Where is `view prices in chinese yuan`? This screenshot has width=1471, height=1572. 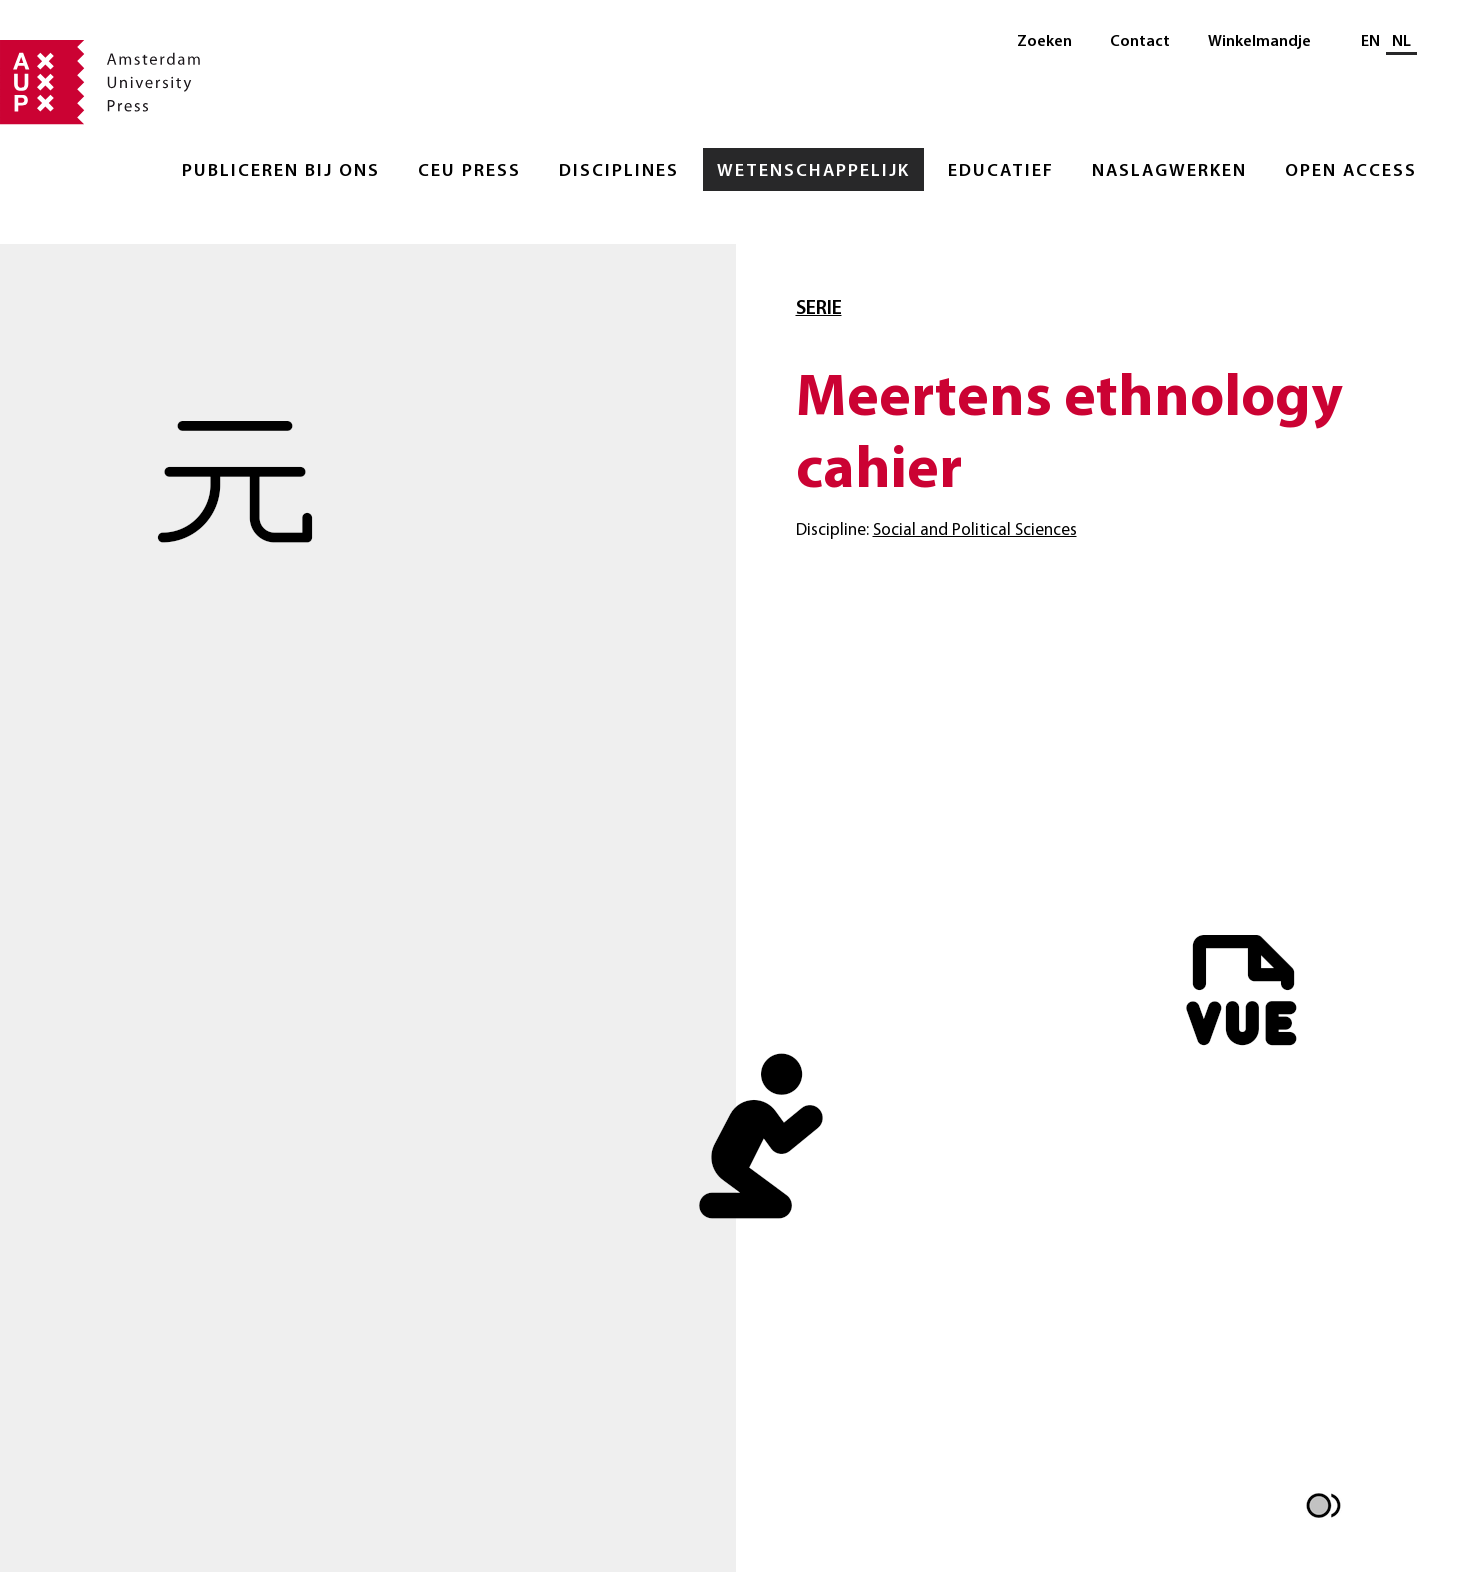 view prices in chinese yuan is located at coordinates (235, 485).